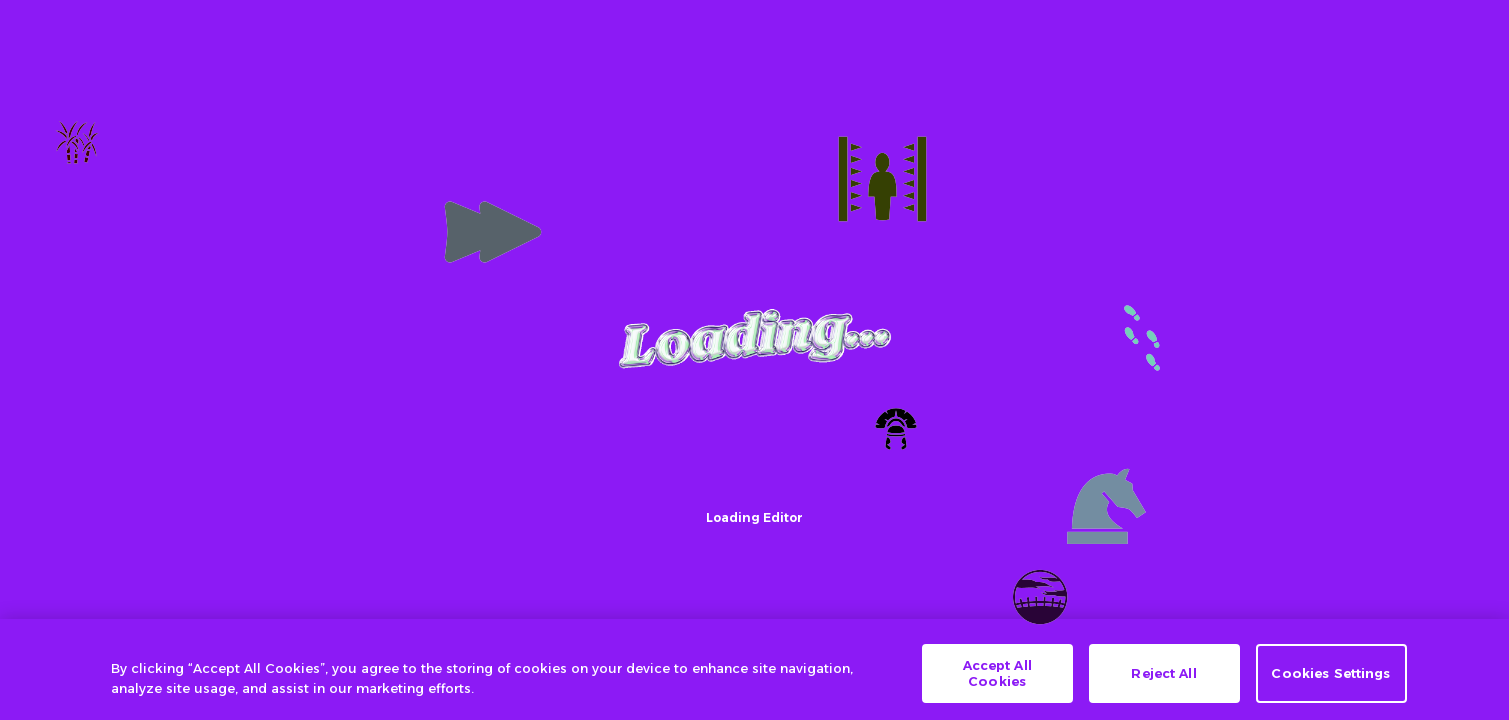  Describe the element at coordinates (882, 177) in the screenshot. I see `indicates a trap or hazard zone in a game` at that location.